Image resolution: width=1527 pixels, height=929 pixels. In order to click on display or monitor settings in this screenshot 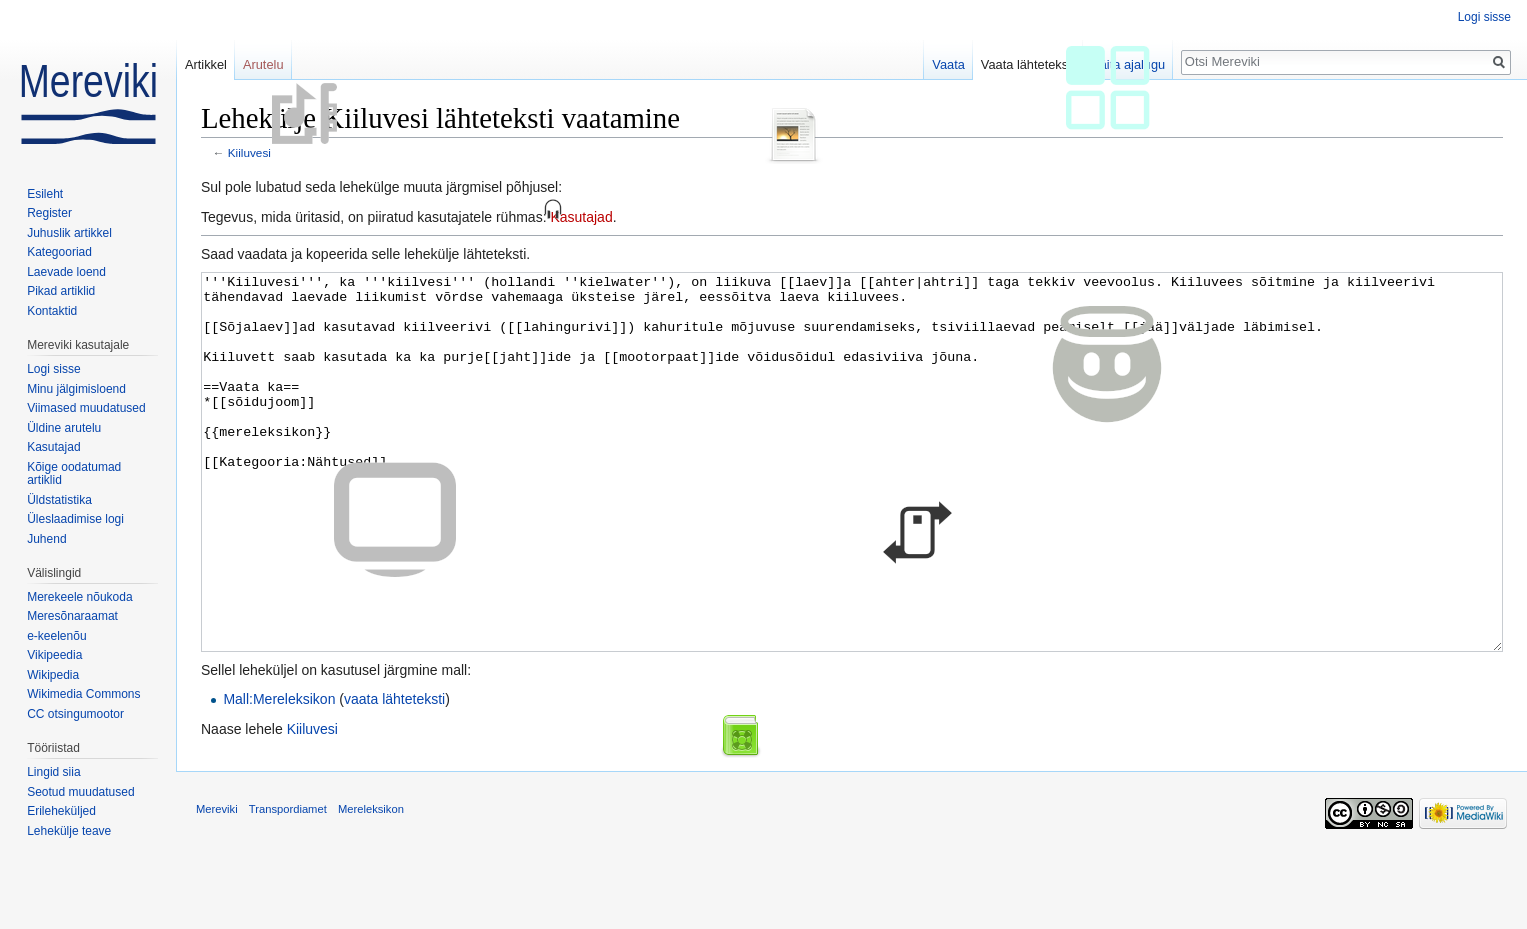, I will do `click(395, 516)`.